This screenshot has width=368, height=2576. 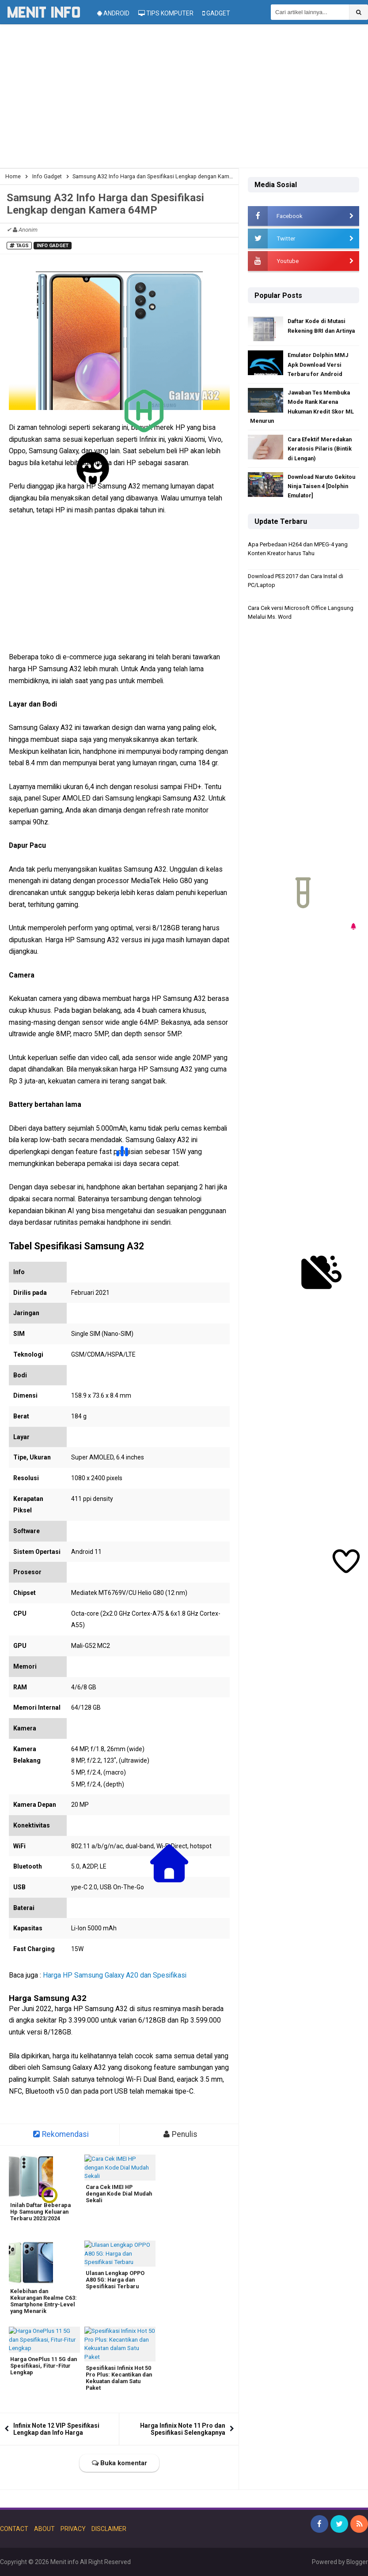 What do you see at coordinates (144, 411) in the screenshot?
I see `open Hexo blogging framework` at bounding box center [144, 411].